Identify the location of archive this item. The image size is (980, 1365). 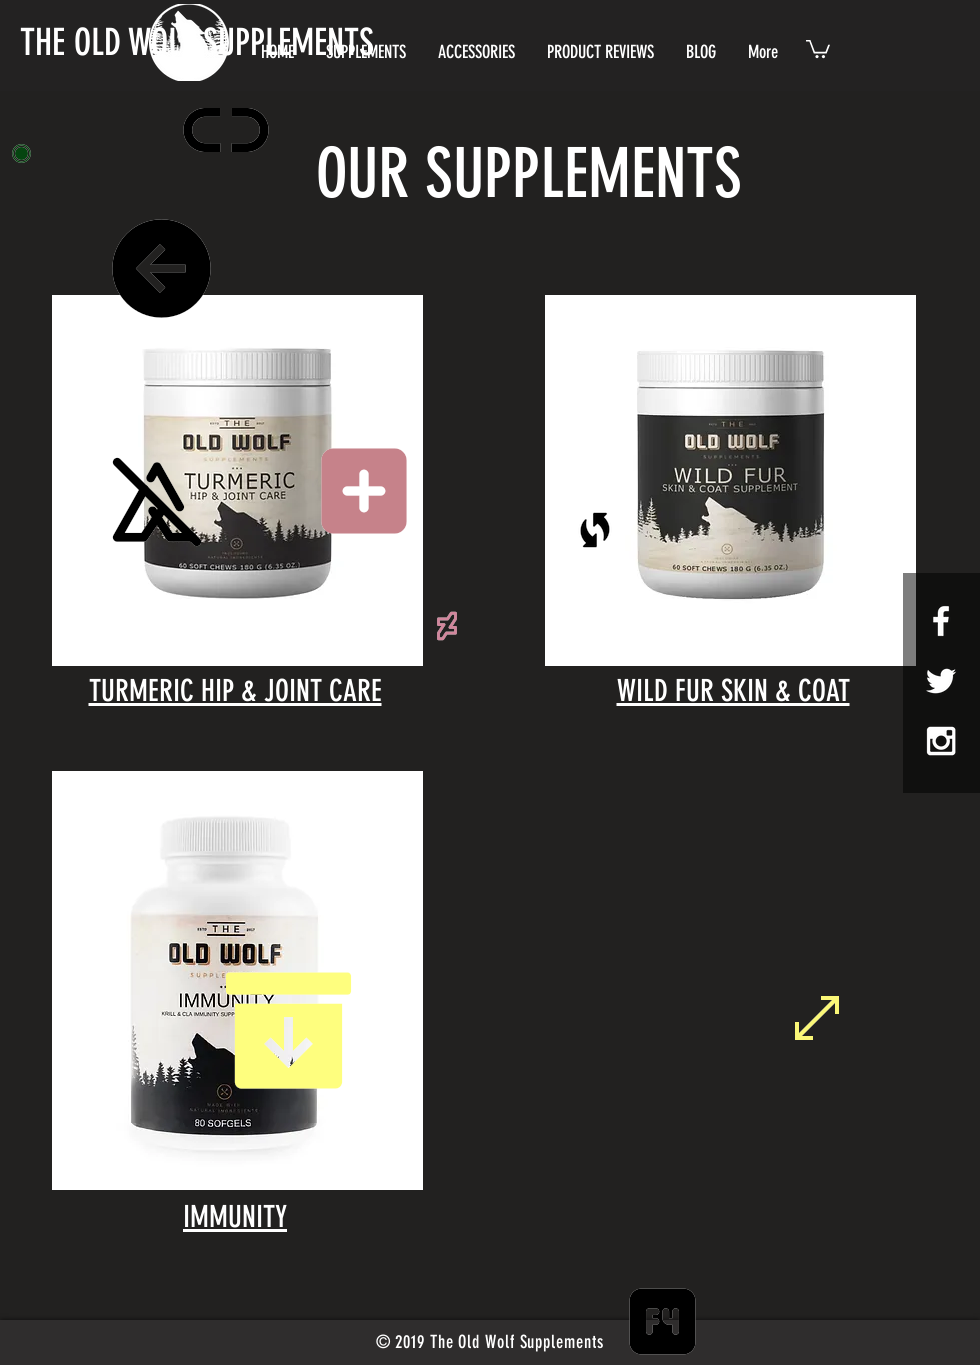
(288, 1030).